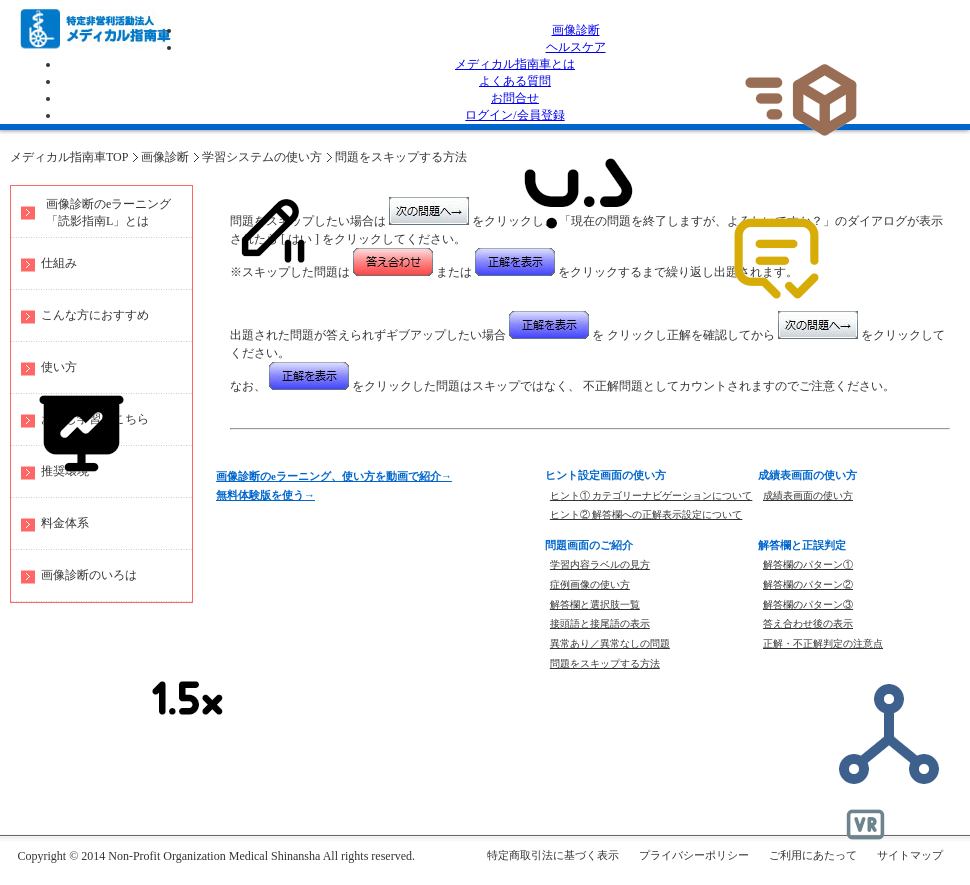 The width and height of the screenshot is (970, 885). I want to click on view organizational hierarchy or structure, so click(889, 734).